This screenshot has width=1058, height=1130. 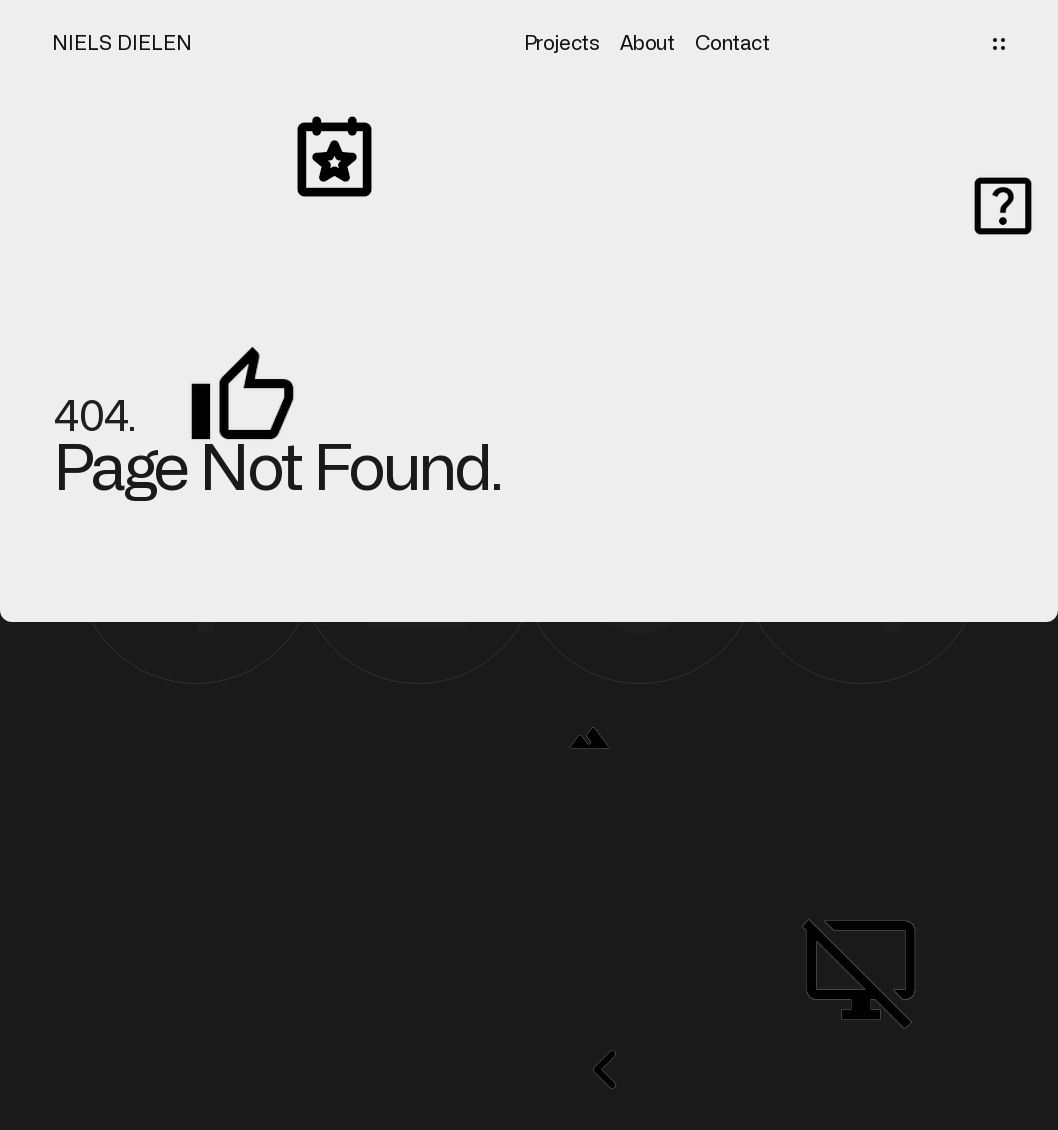 I want to click on navigate back to the previous screen, so click(x=605, y=1069).